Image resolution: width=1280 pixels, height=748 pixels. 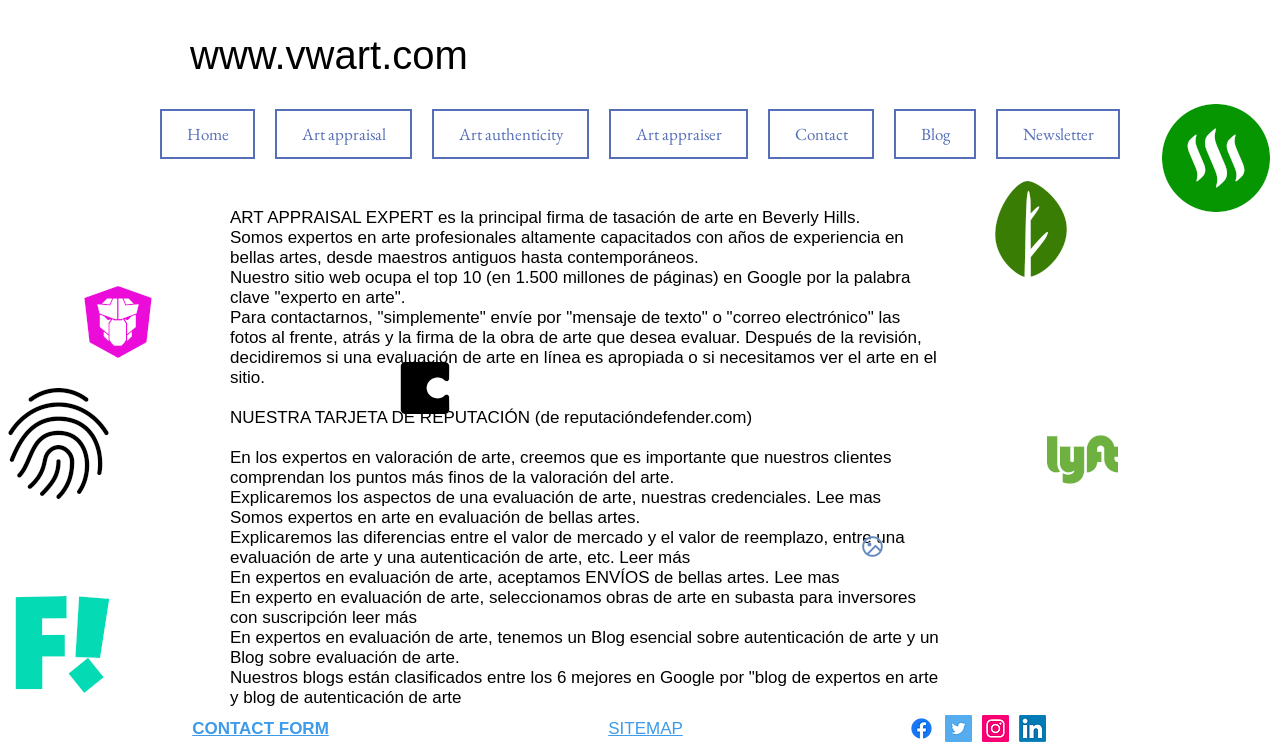 What do you see at coordinates (872, 546) in the screenshot?
I see `view image or photo gallery` at bounding box center [872, 546].